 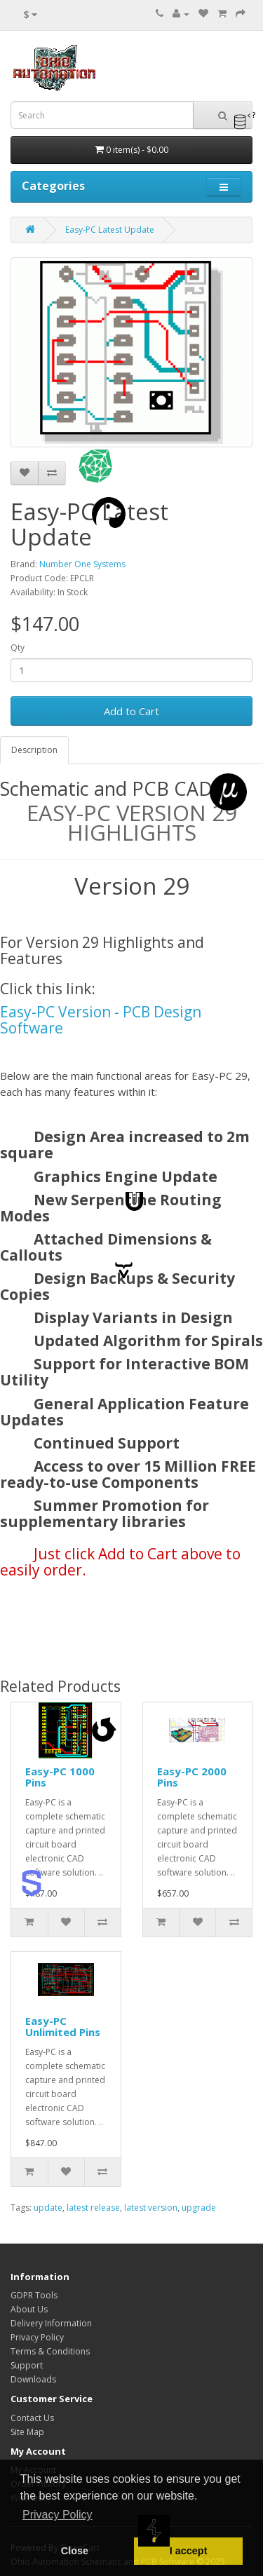 What do you see at coordinates (245, 121) in the screenshot?
I see `open adminer database management tool` at bounding box center [245, 121].